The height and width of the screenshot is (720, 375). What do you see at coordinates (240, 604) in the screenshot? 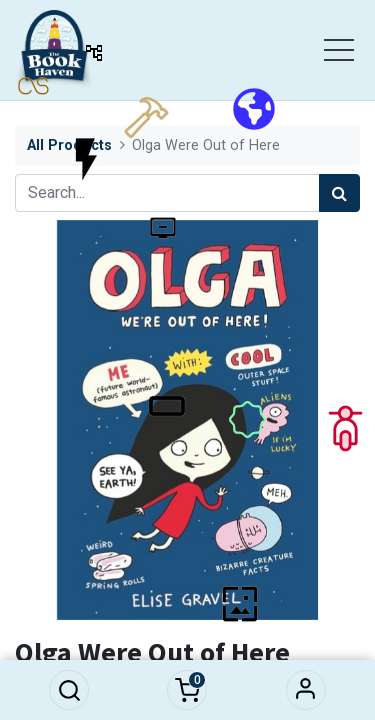
I see `change wallpaper or background image` at bounding box center [240, 604].